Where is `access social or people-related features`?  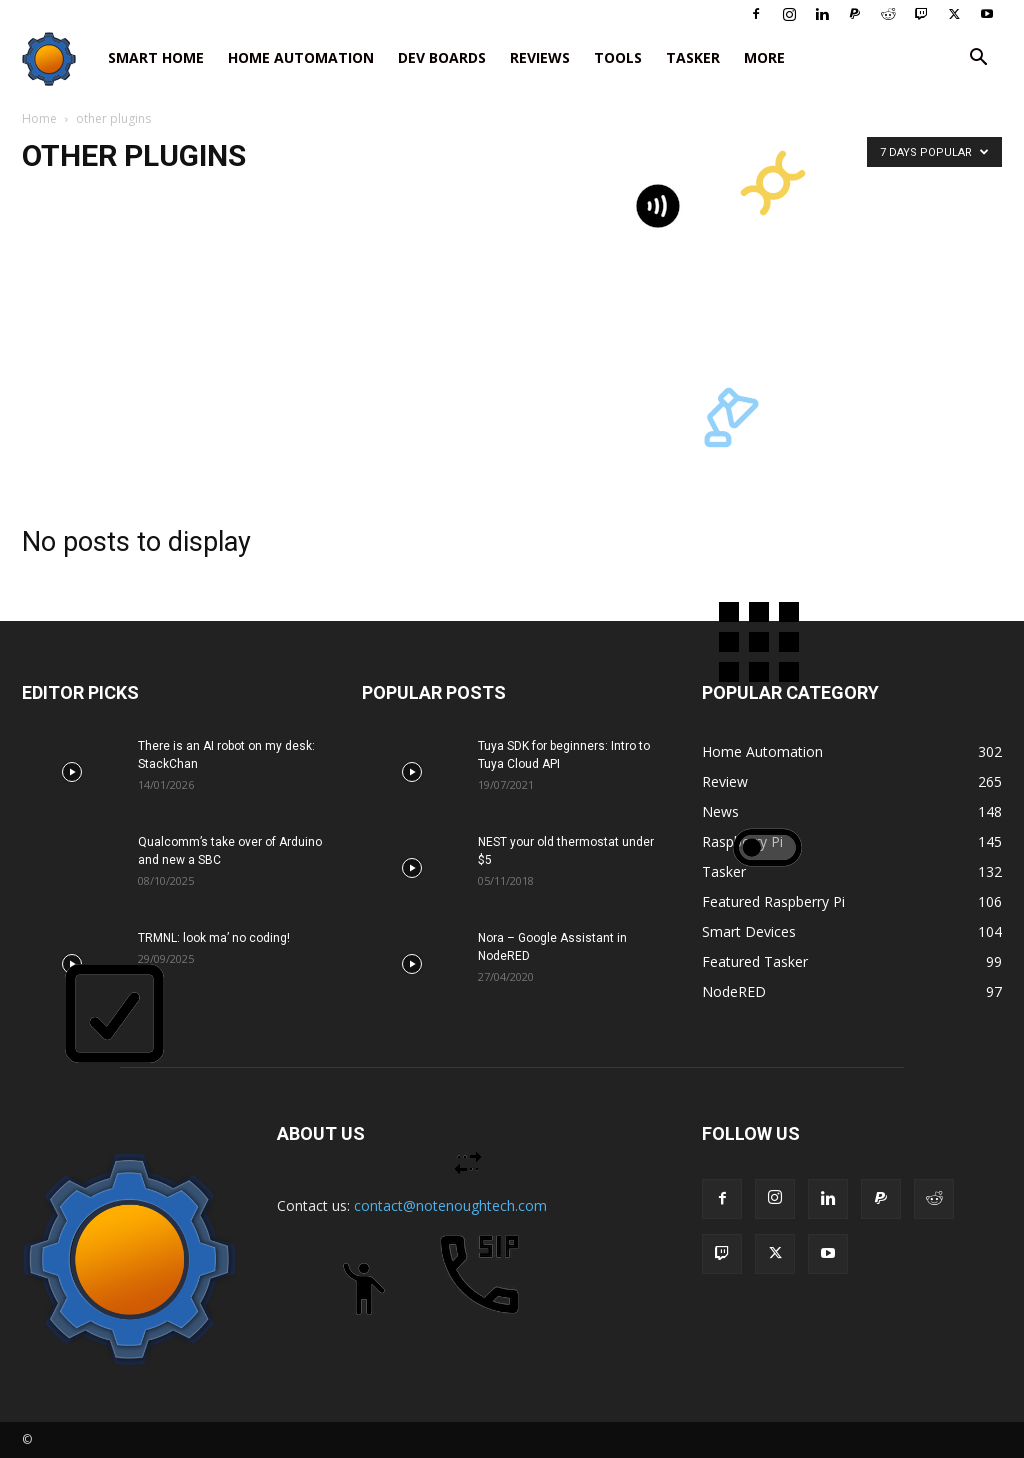
access social or people-related features is located at coordinates (364, 1289).